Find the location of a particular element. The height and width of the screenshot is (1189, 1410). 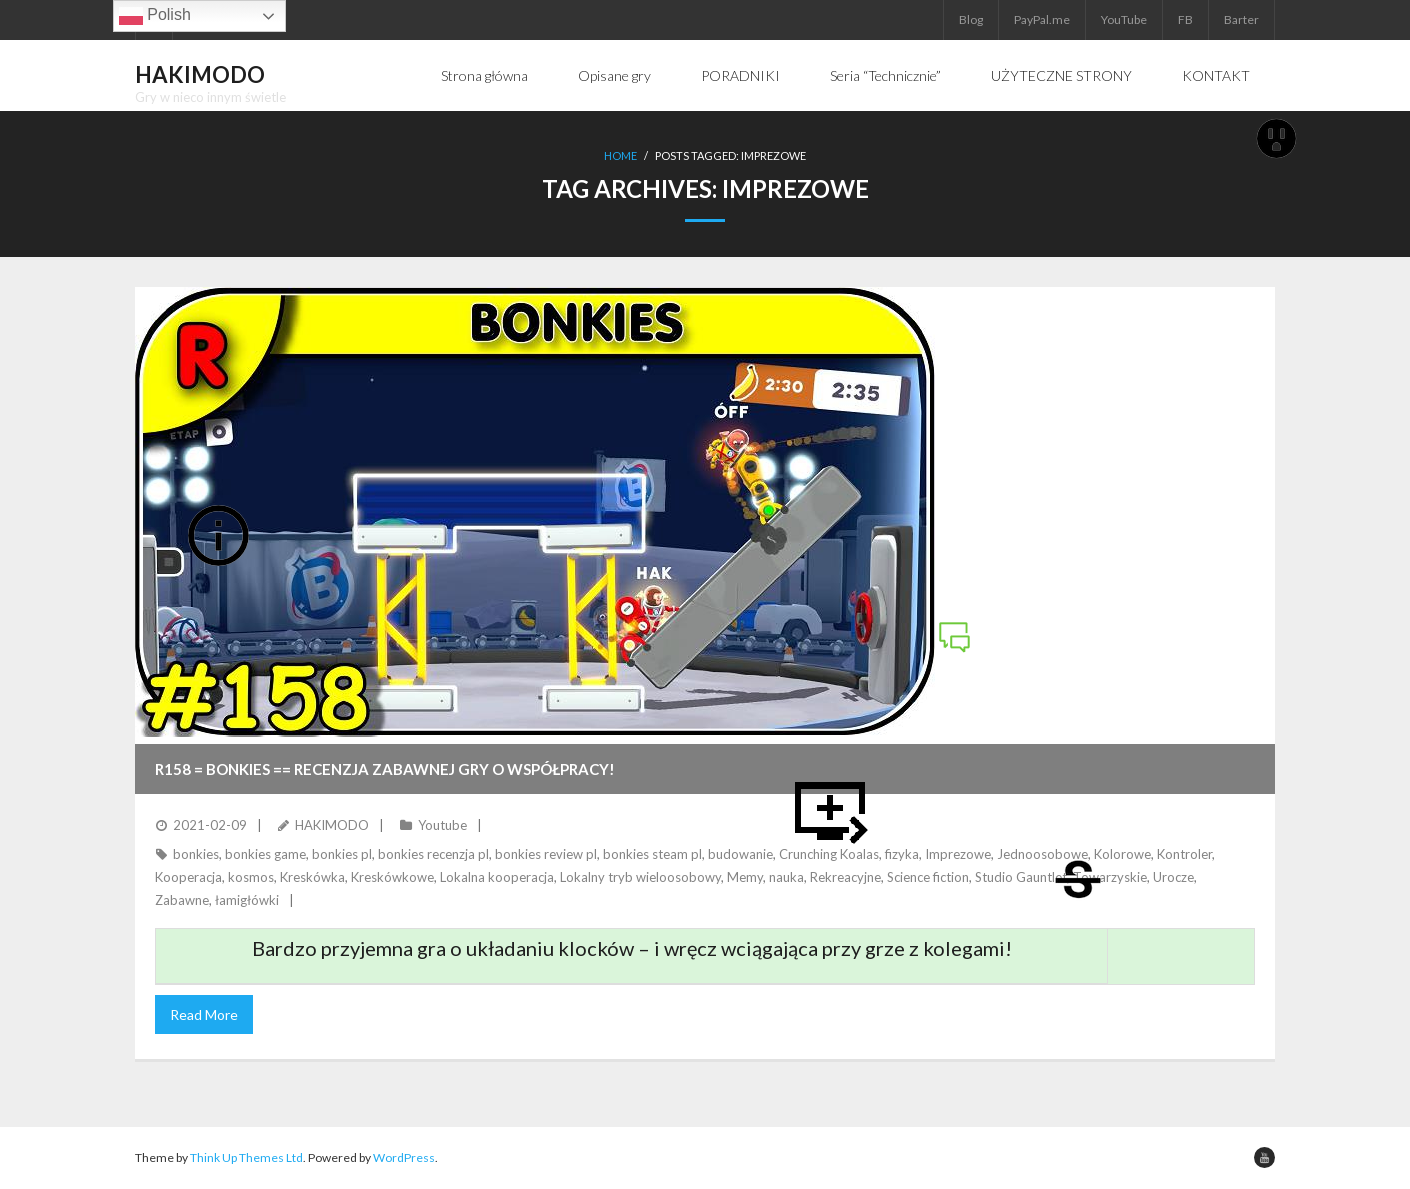

view more information about this item is located at coordinates (218, 535).